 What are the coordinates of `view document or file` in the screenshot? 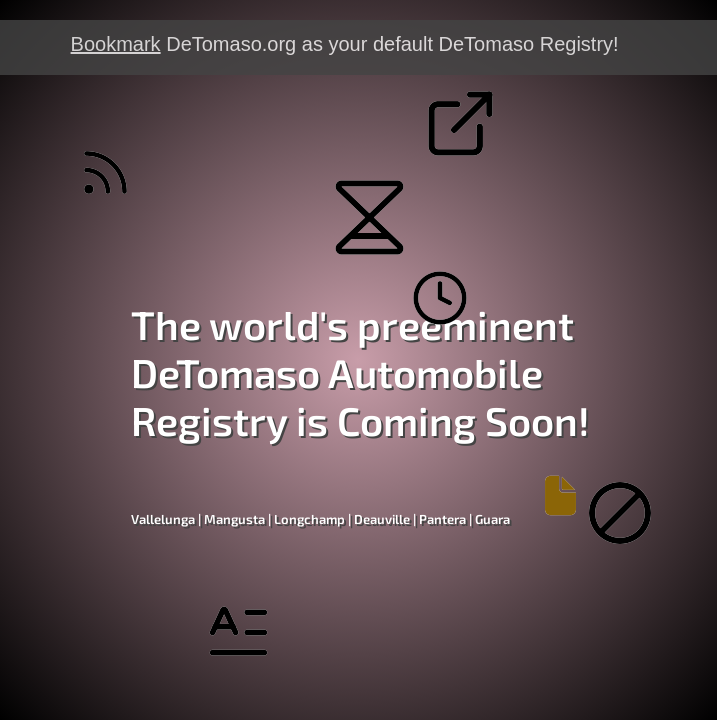 It's located at (560, 495).